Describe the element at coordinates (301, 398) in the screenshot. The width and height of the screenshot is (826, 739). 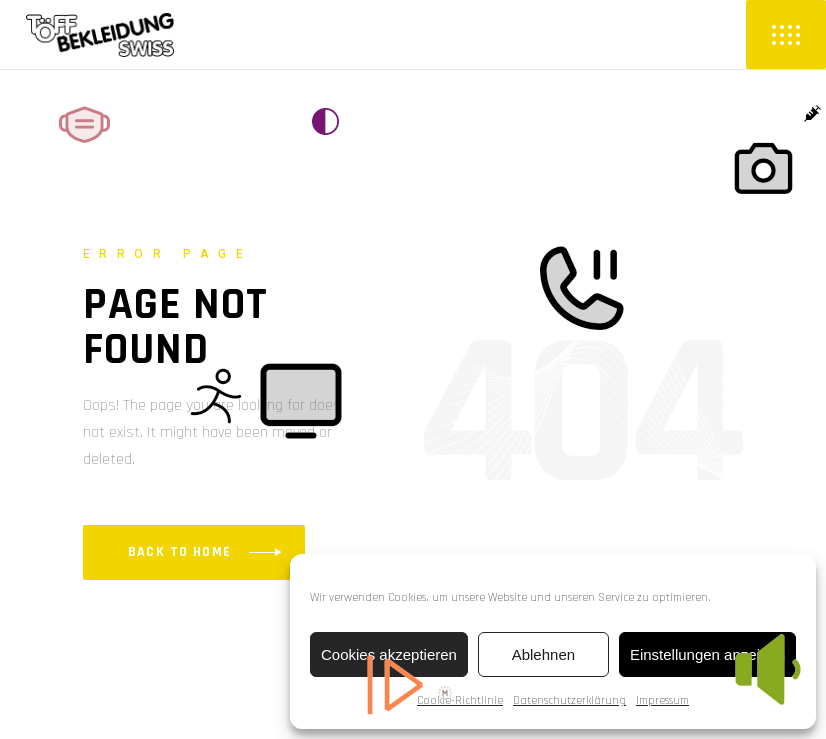
I see `view on desktop display` at that location.